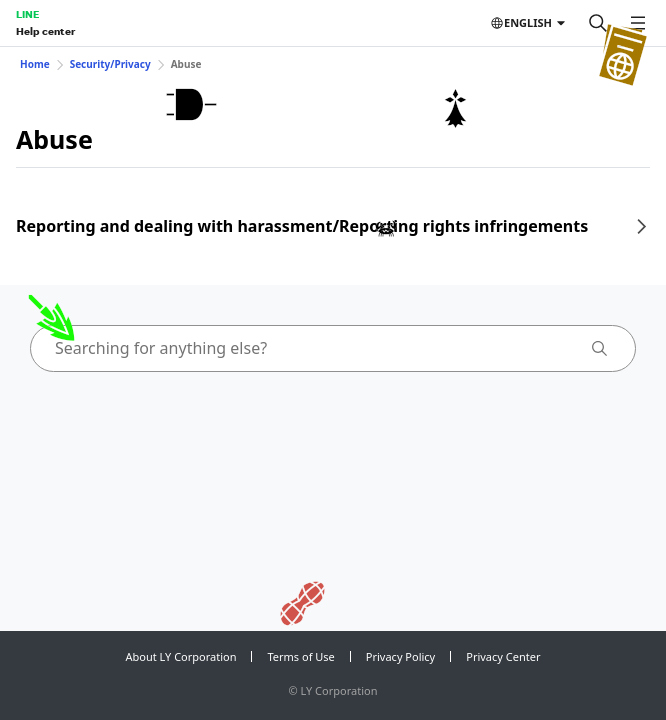  Describe the element at coordinates (455, 108) in the screenshot. I see `heraldic ermine symbol used in coat of arms or crest designs` at that location.